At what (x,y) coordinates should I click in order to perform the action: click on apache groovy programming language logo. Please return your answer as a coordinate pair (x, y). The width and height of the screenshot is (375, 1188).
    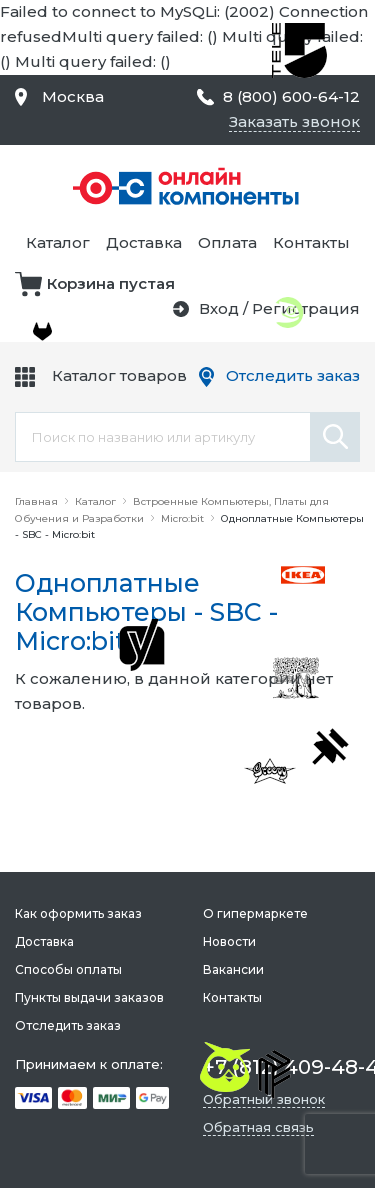
    Looking at the image, I should click on (270, 771).